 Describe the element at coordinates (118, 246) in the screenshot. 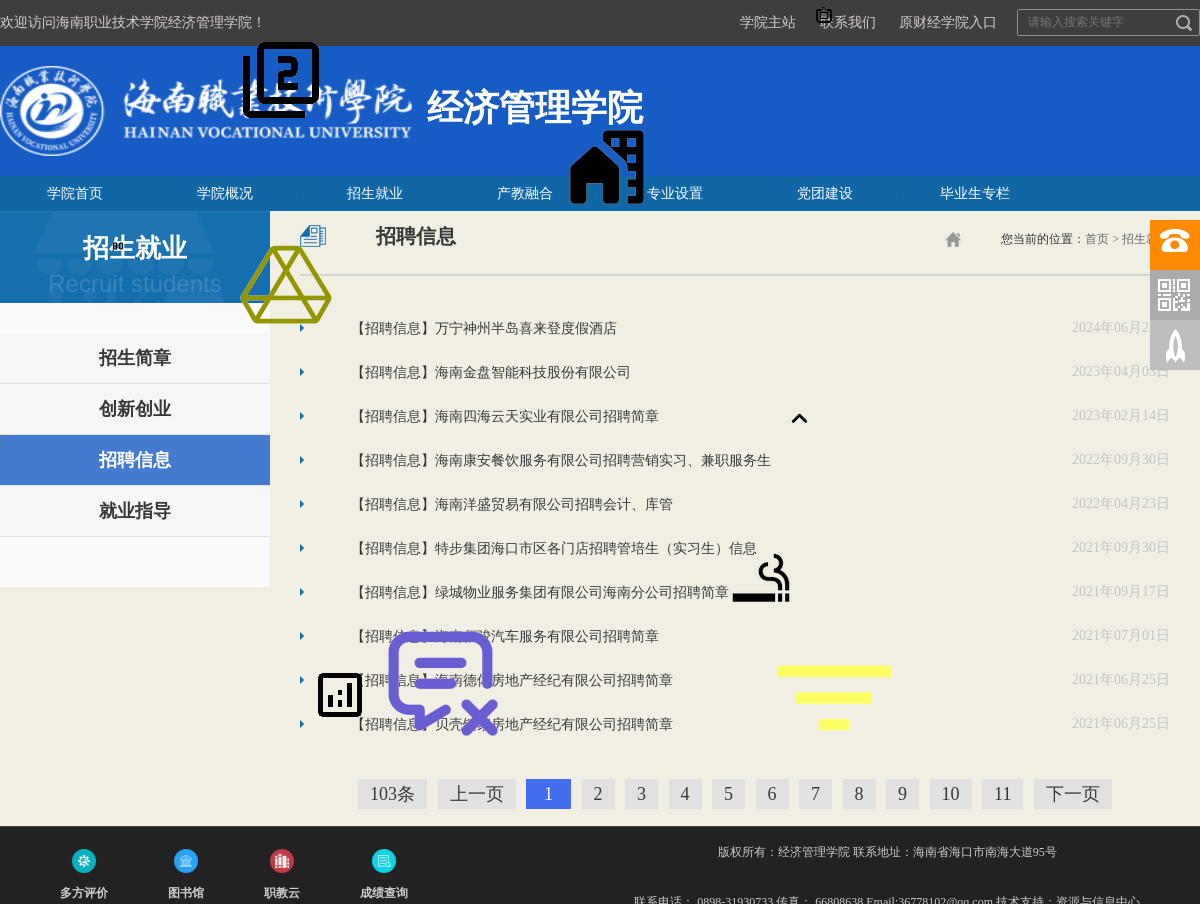

I see `indicates 80 items, points, or percentage` at that location.